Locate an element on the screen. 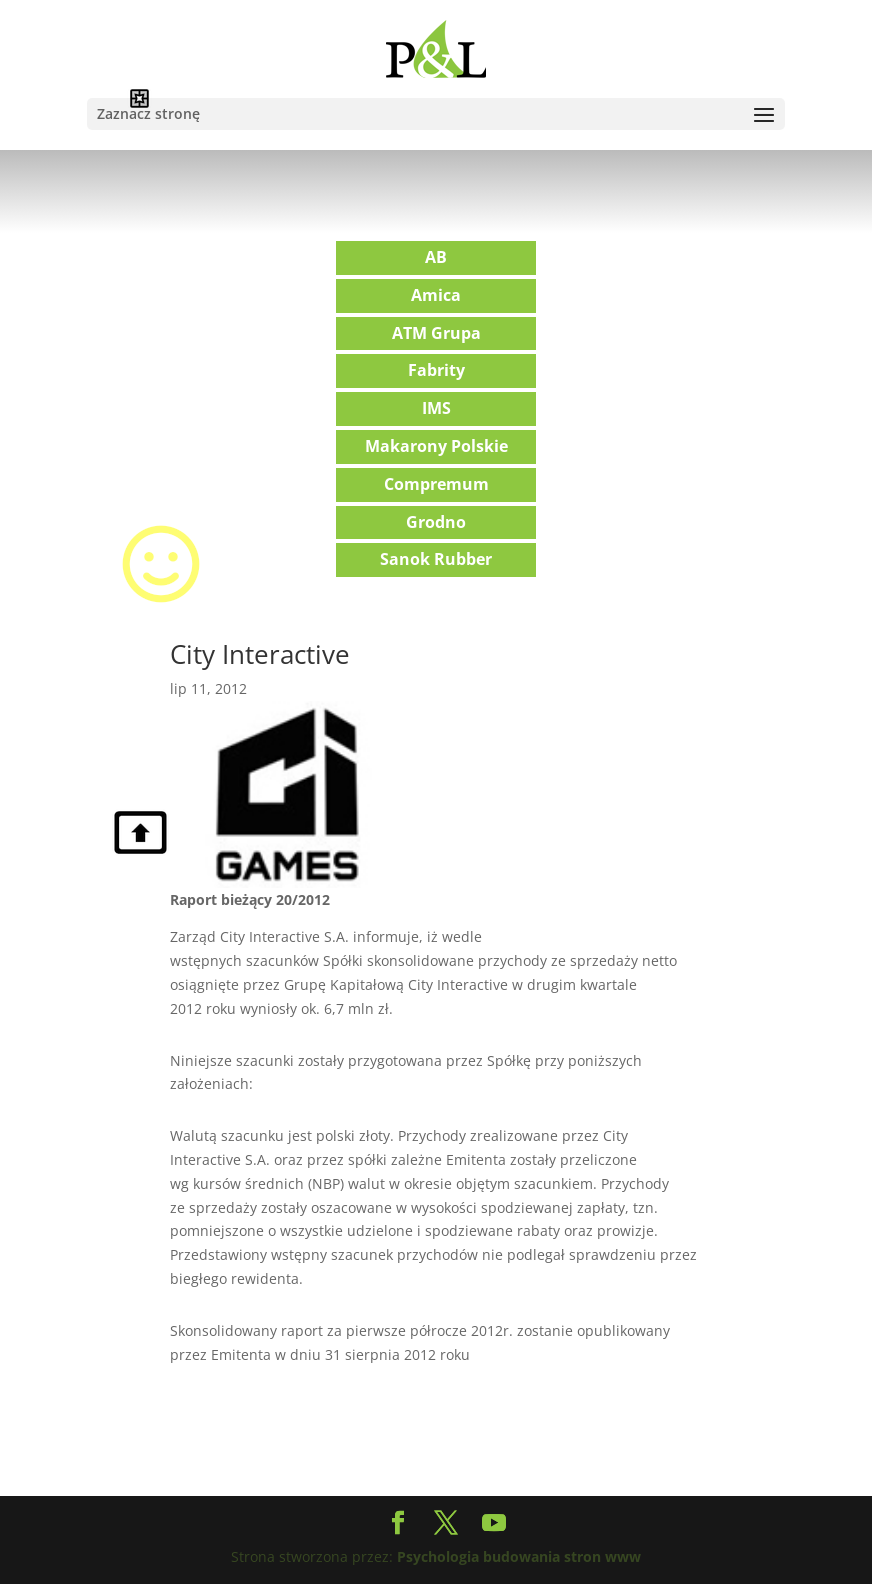 The width and height of the screenshot is (872, 1584). add an emoji or reaction is located at coordinates (161, 564).